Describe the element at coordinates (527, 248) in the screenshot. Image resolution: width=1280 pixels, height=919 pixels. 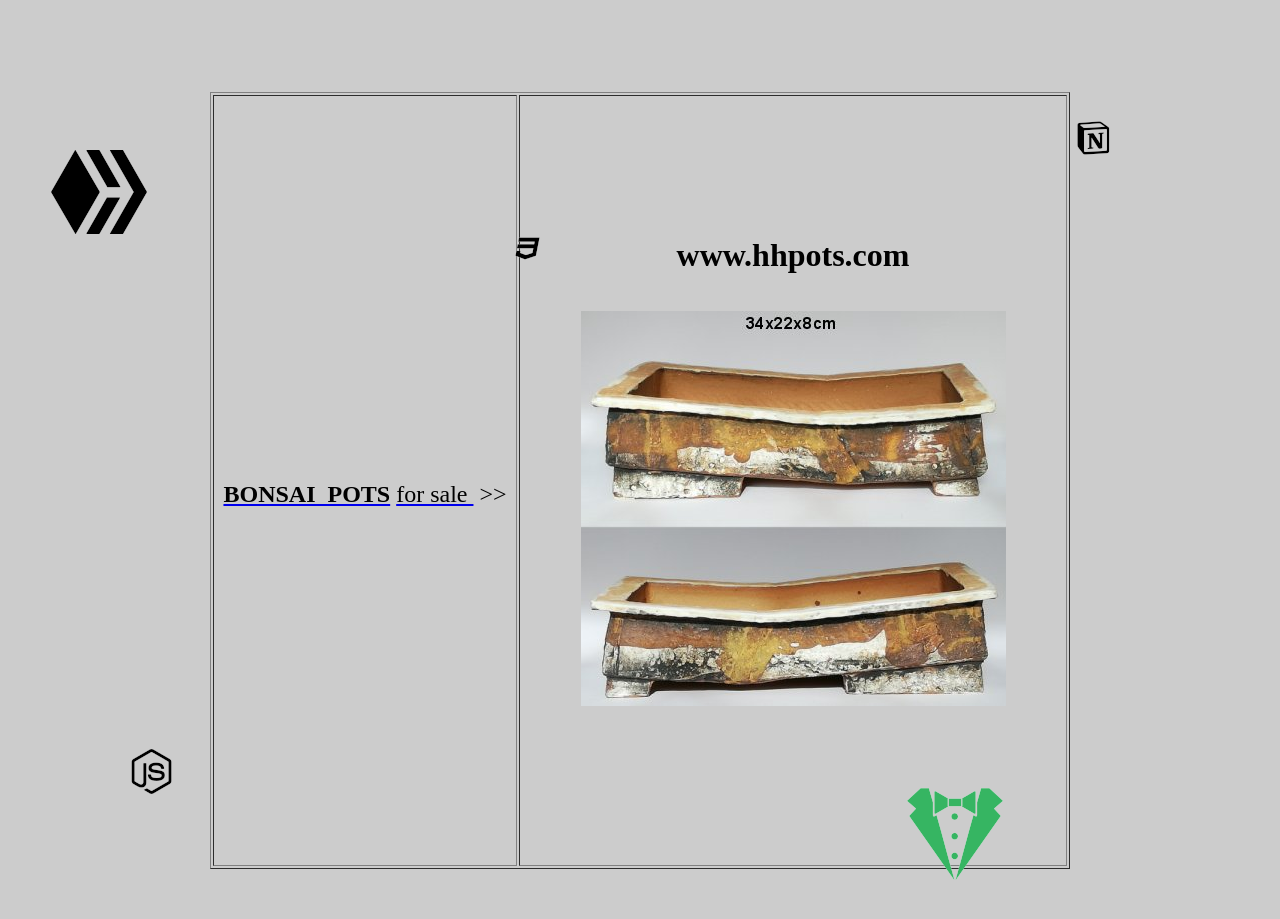
I see `CSS3 stylesheet language logo` at that location.